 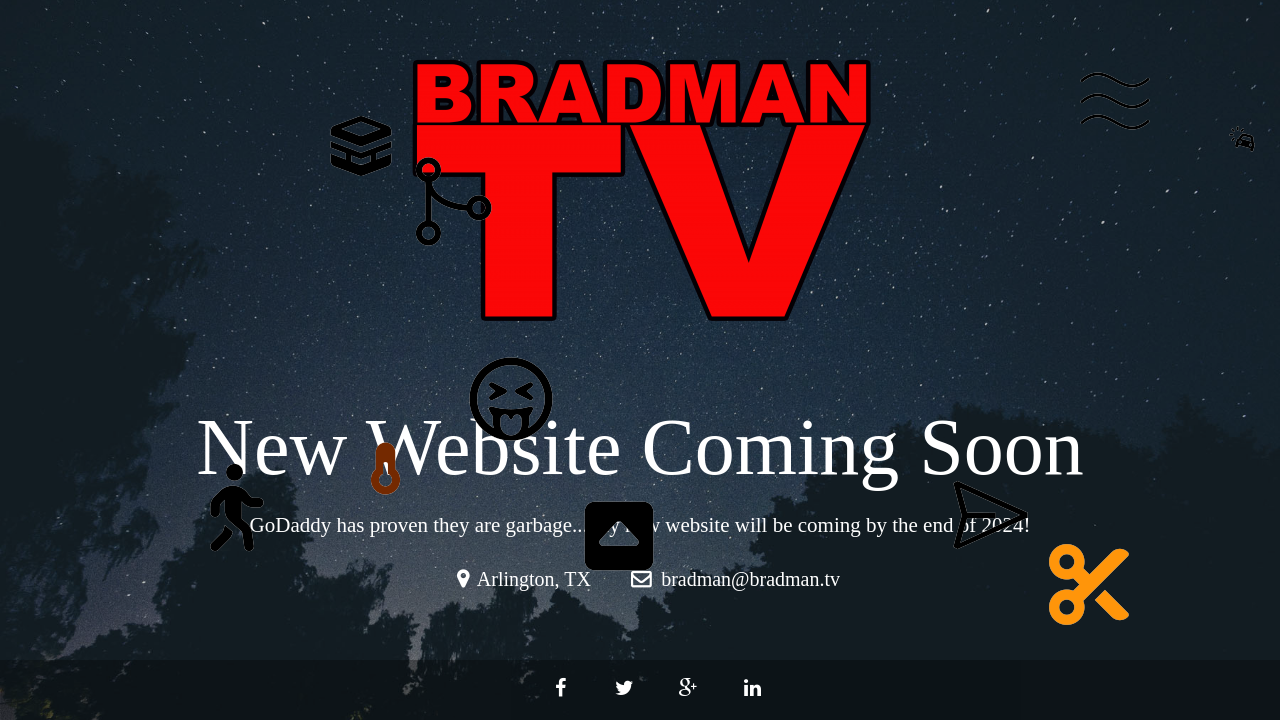 I want to click on cut selected content, so click(x=1089, y=584).